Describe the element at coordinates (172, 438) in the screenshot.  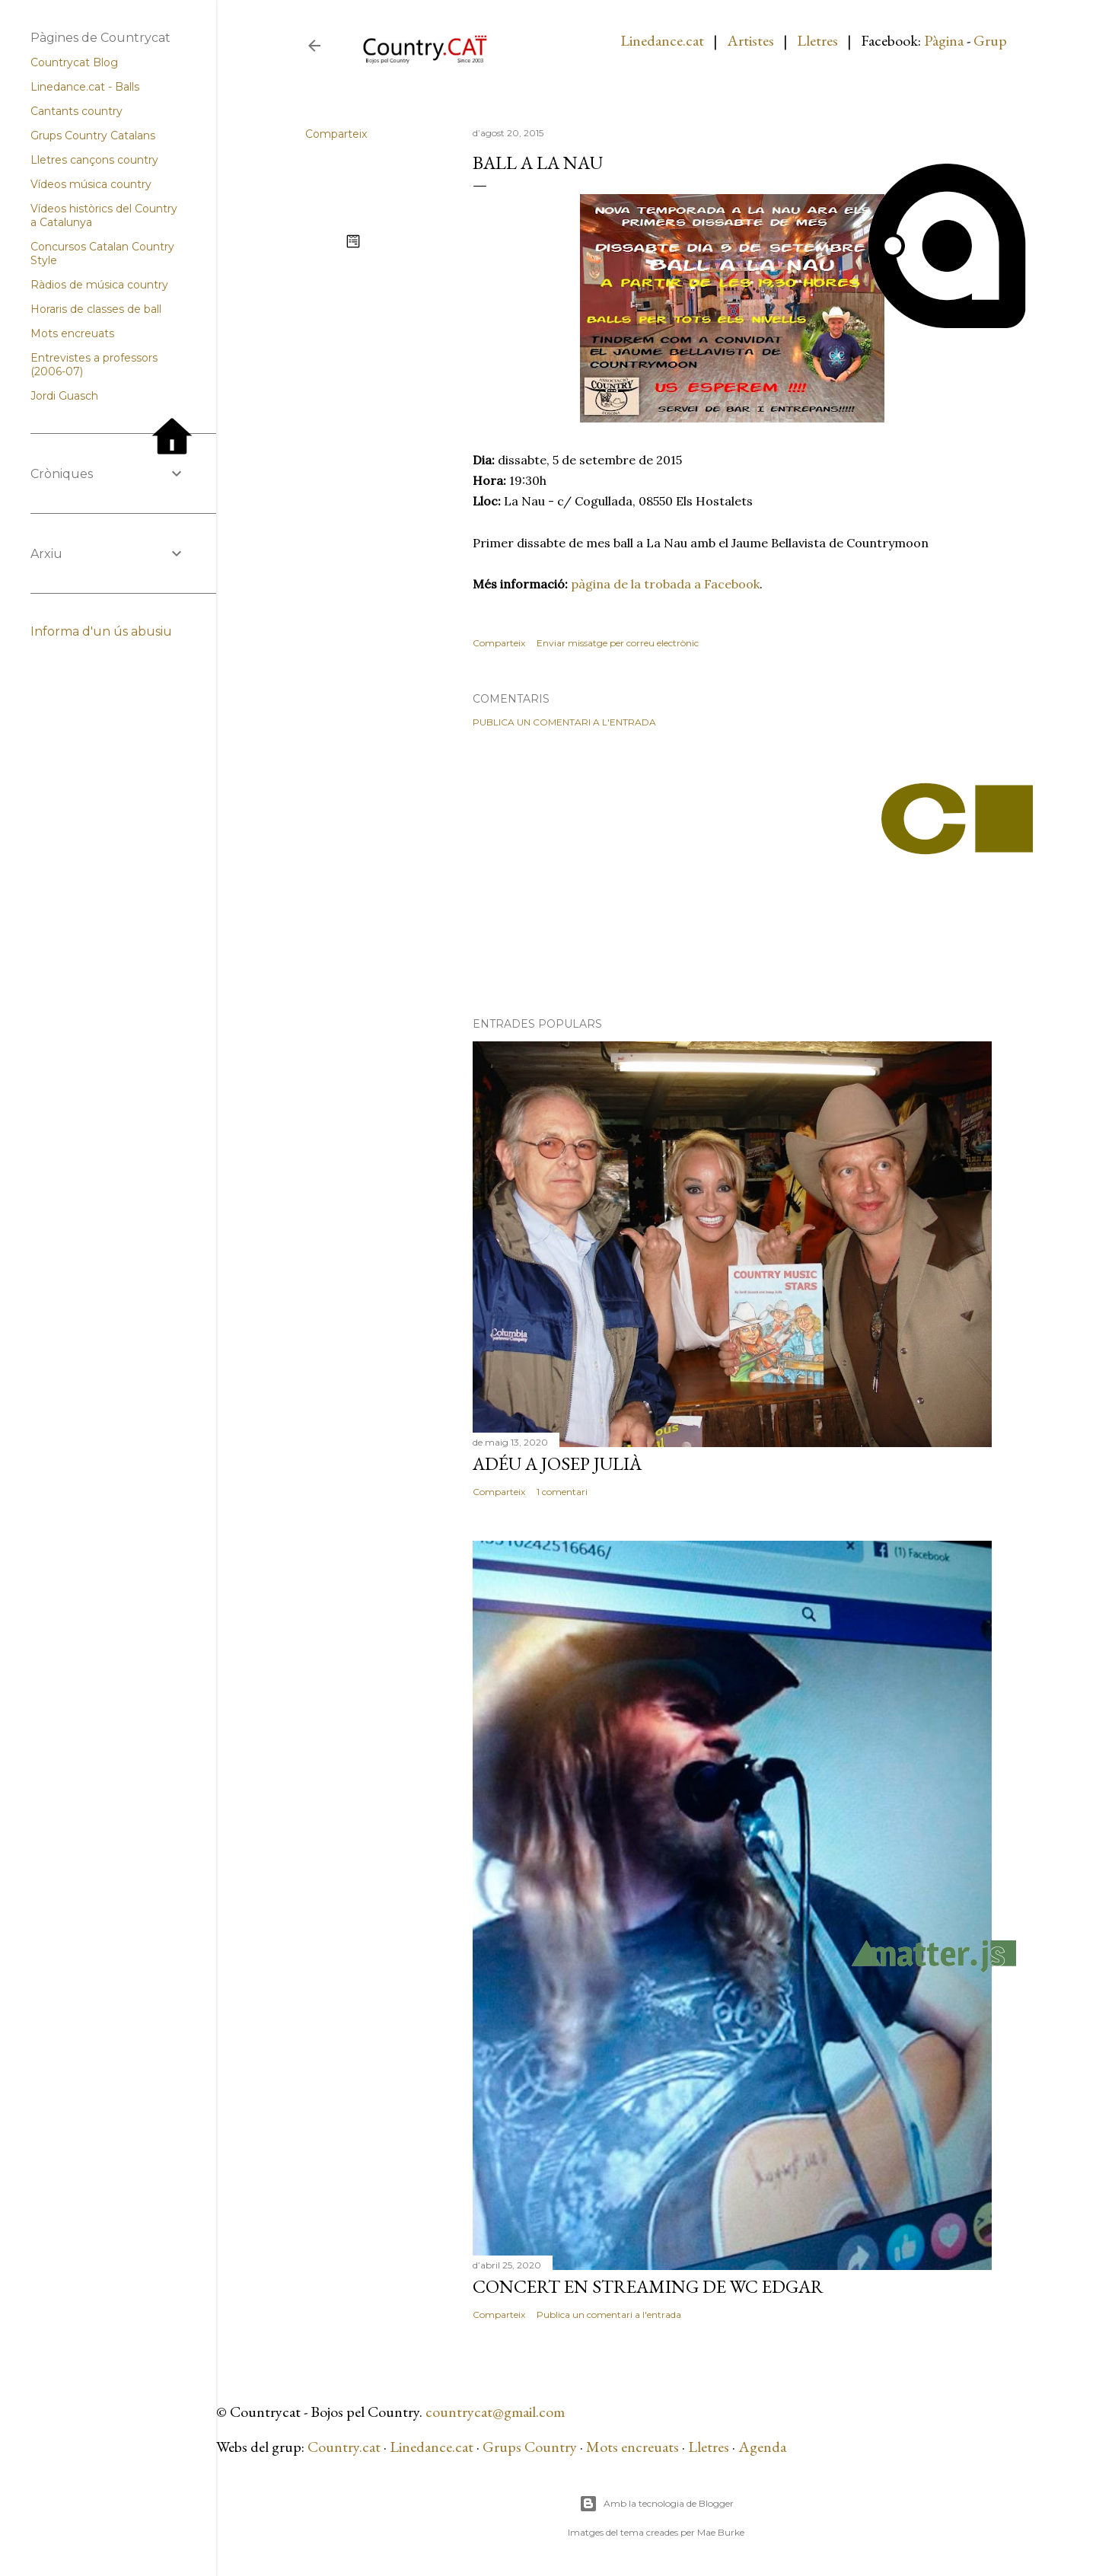
I see `navigate to home screen` at that location.